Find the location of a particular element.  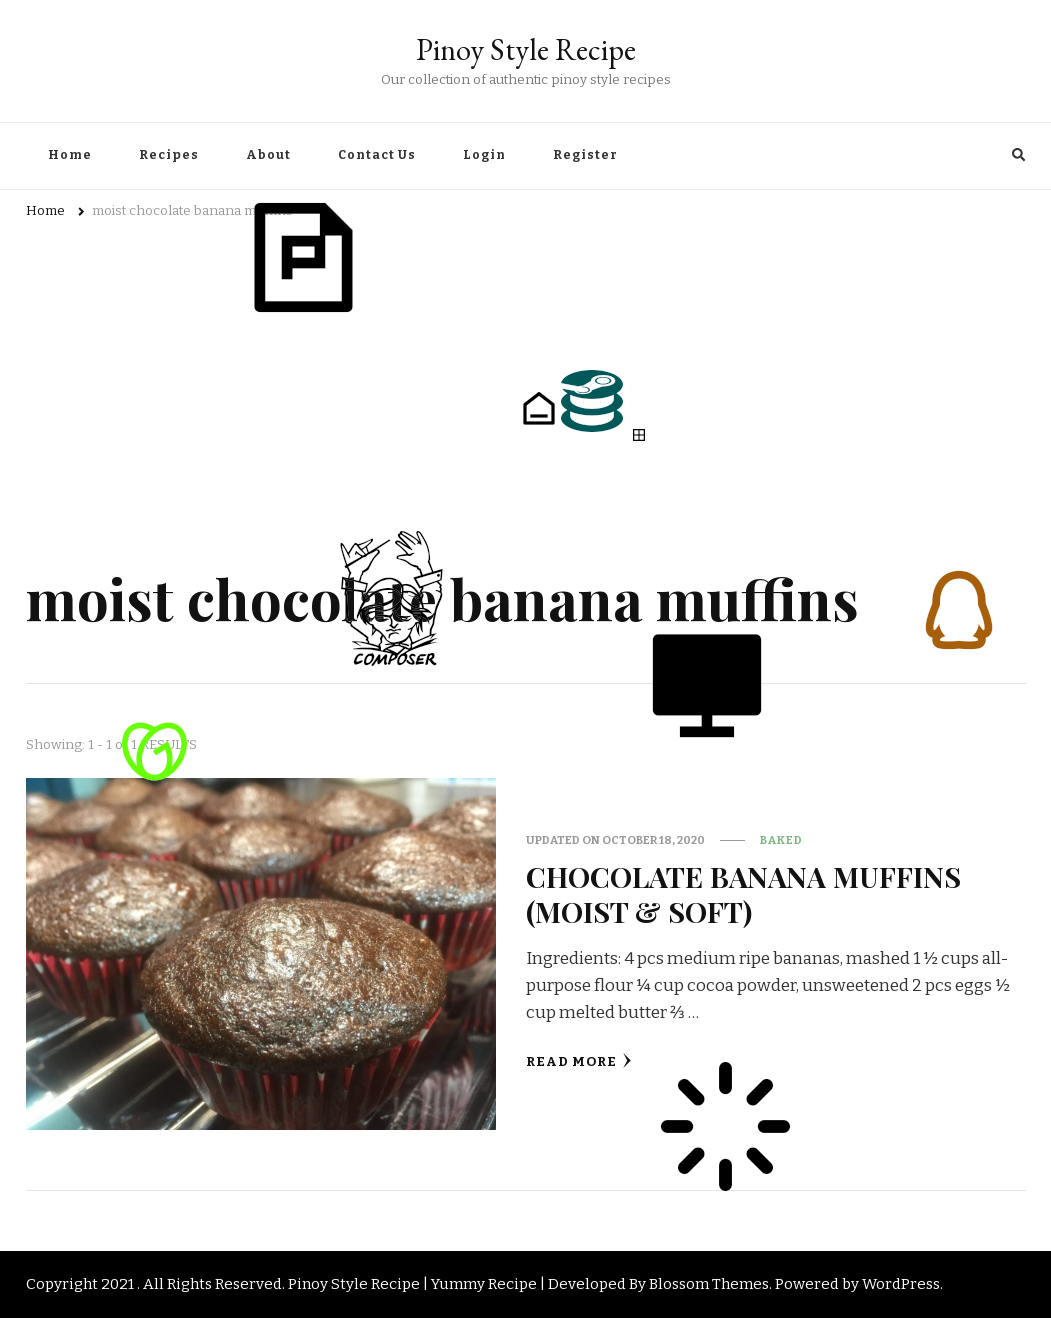

navigate to home screen is located at coordinates (539, 409).